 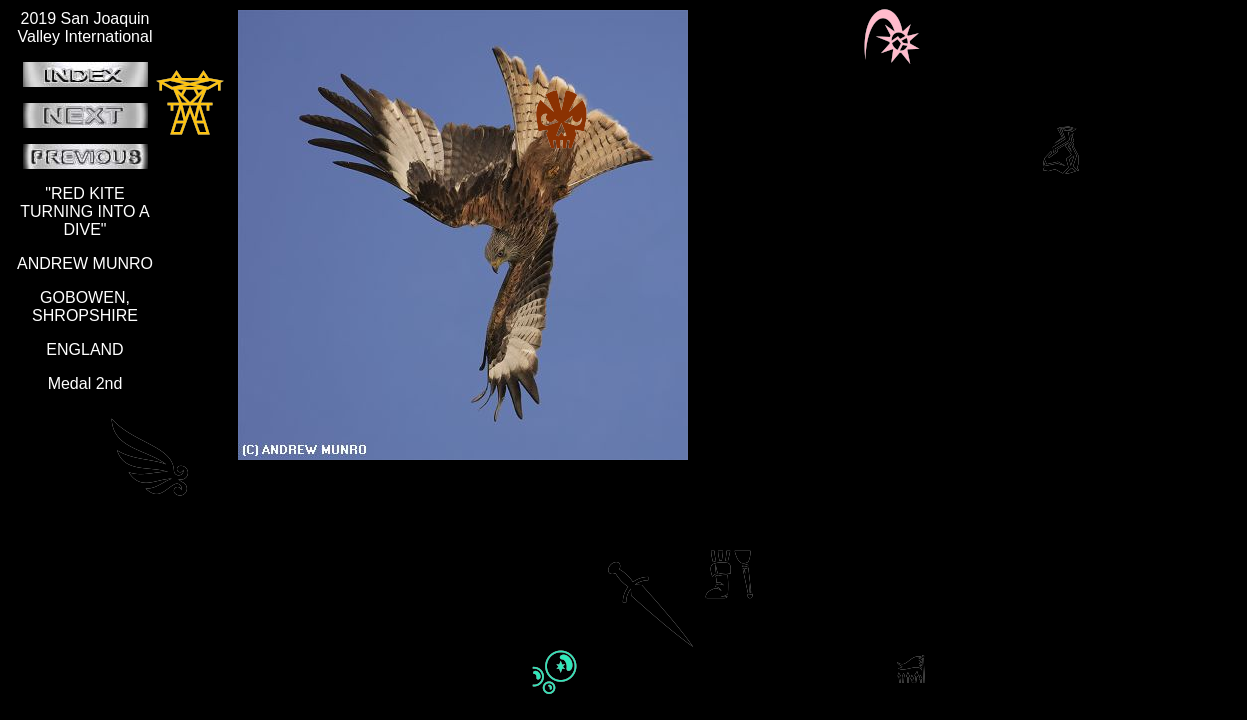 What do you see at coordinates (911, 669) in the screenshot?
I see `rally team members or summon allies` at bounding box center [911, 669].